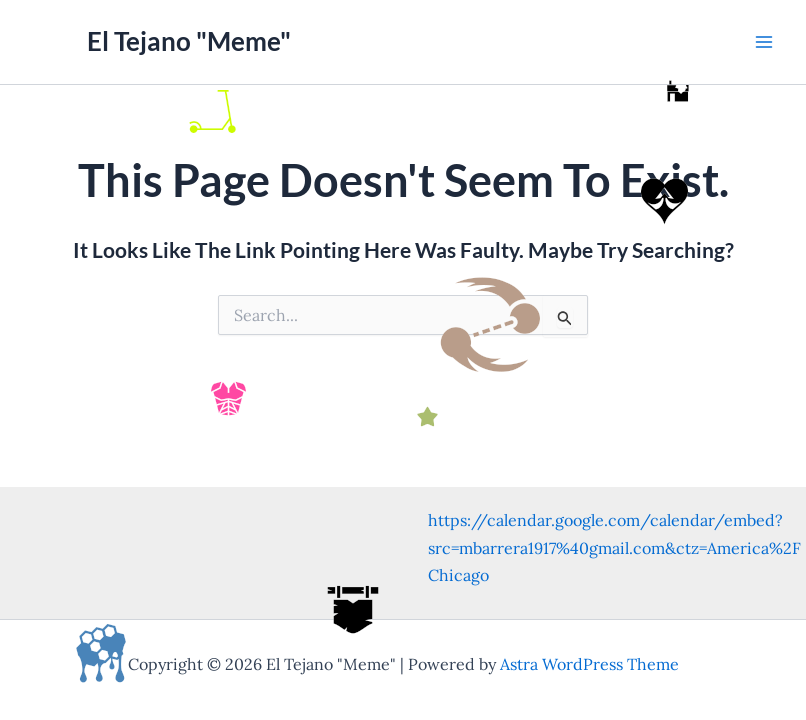 The width and height of the screenshot is (806, 720). I want to click on report property damage, so click(677, 90).